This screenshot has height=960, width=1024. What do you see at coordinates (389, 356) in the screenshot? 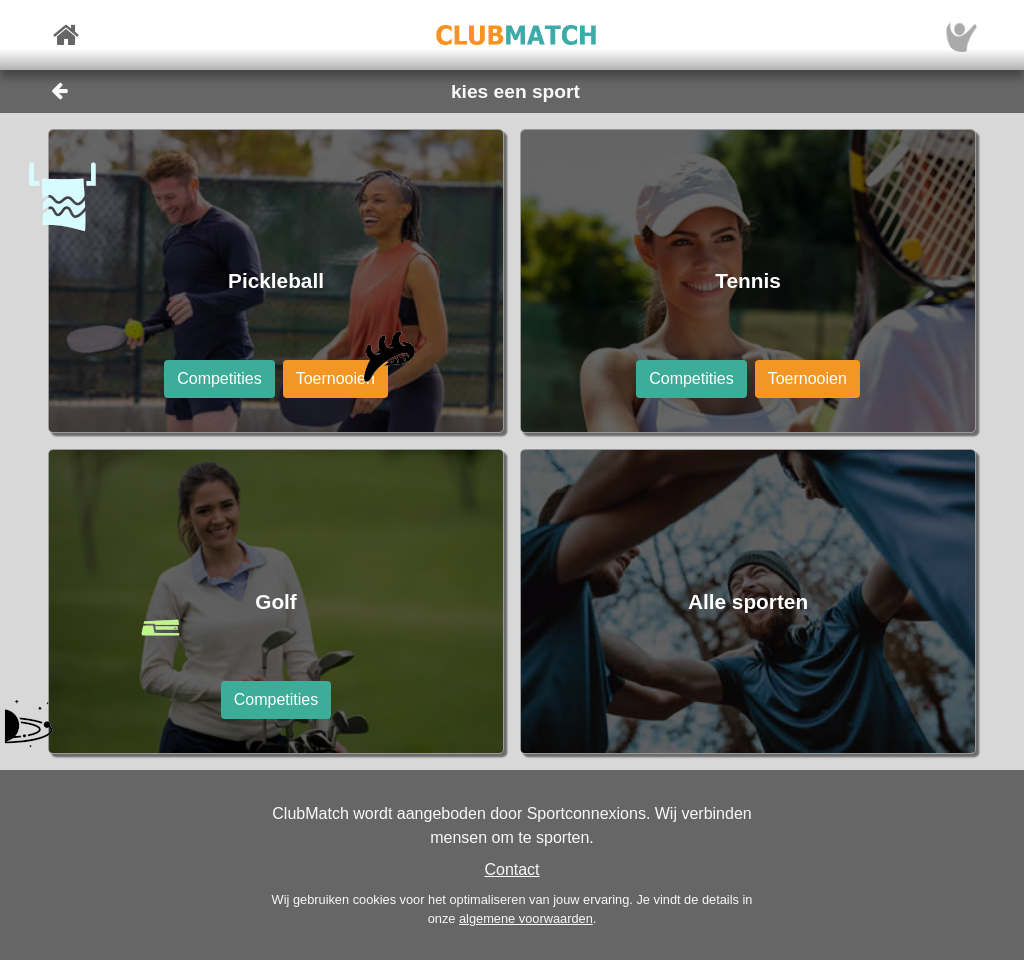
I see `select shell or fossil item in game inventory` at bounding box center [389, 356].